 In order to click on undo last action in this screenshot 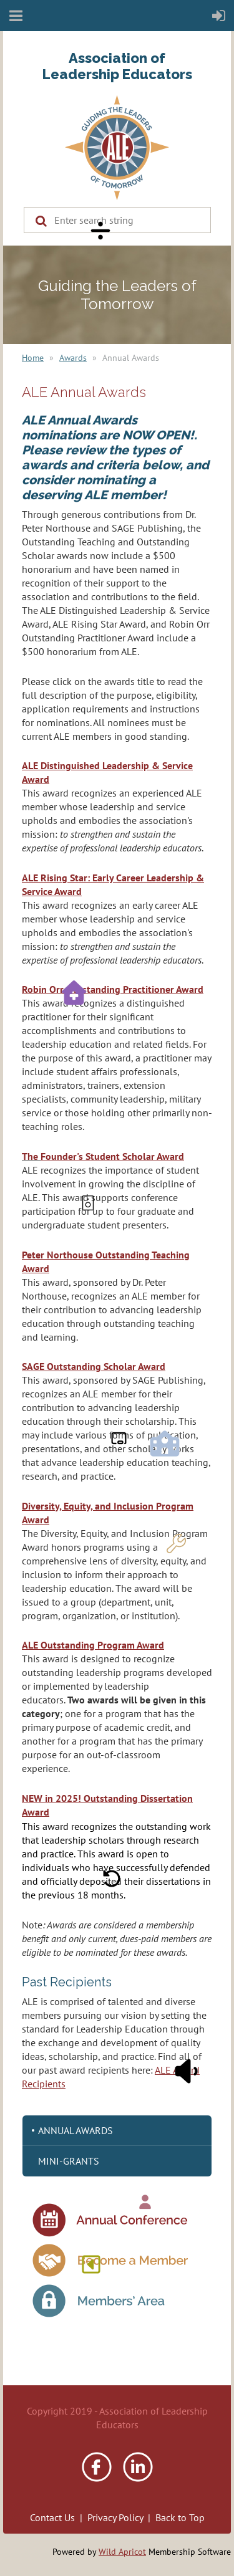, I will do `click(112, 1879)`.